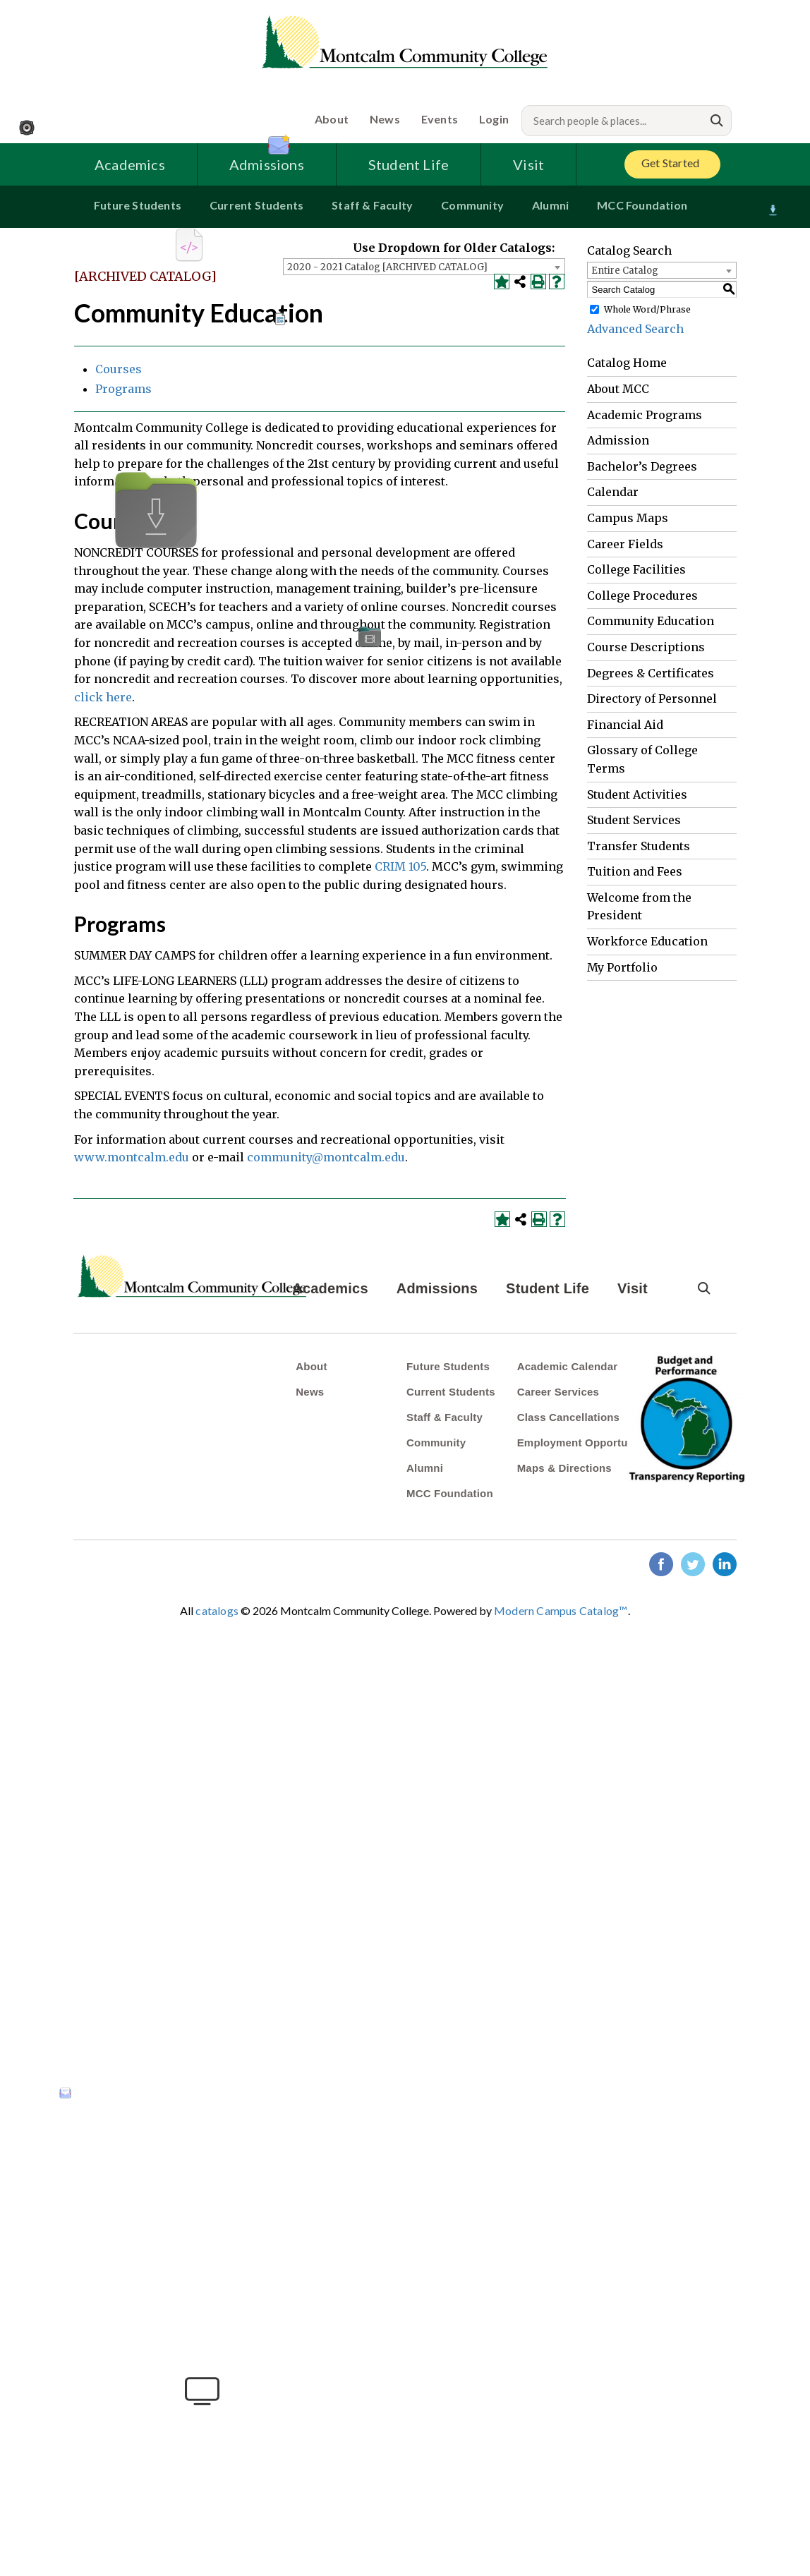  What do you see at coordinates (27, 128) in the screenshot?
I see `adjust speaker or audio output settings` at bounding box center [27, 128].